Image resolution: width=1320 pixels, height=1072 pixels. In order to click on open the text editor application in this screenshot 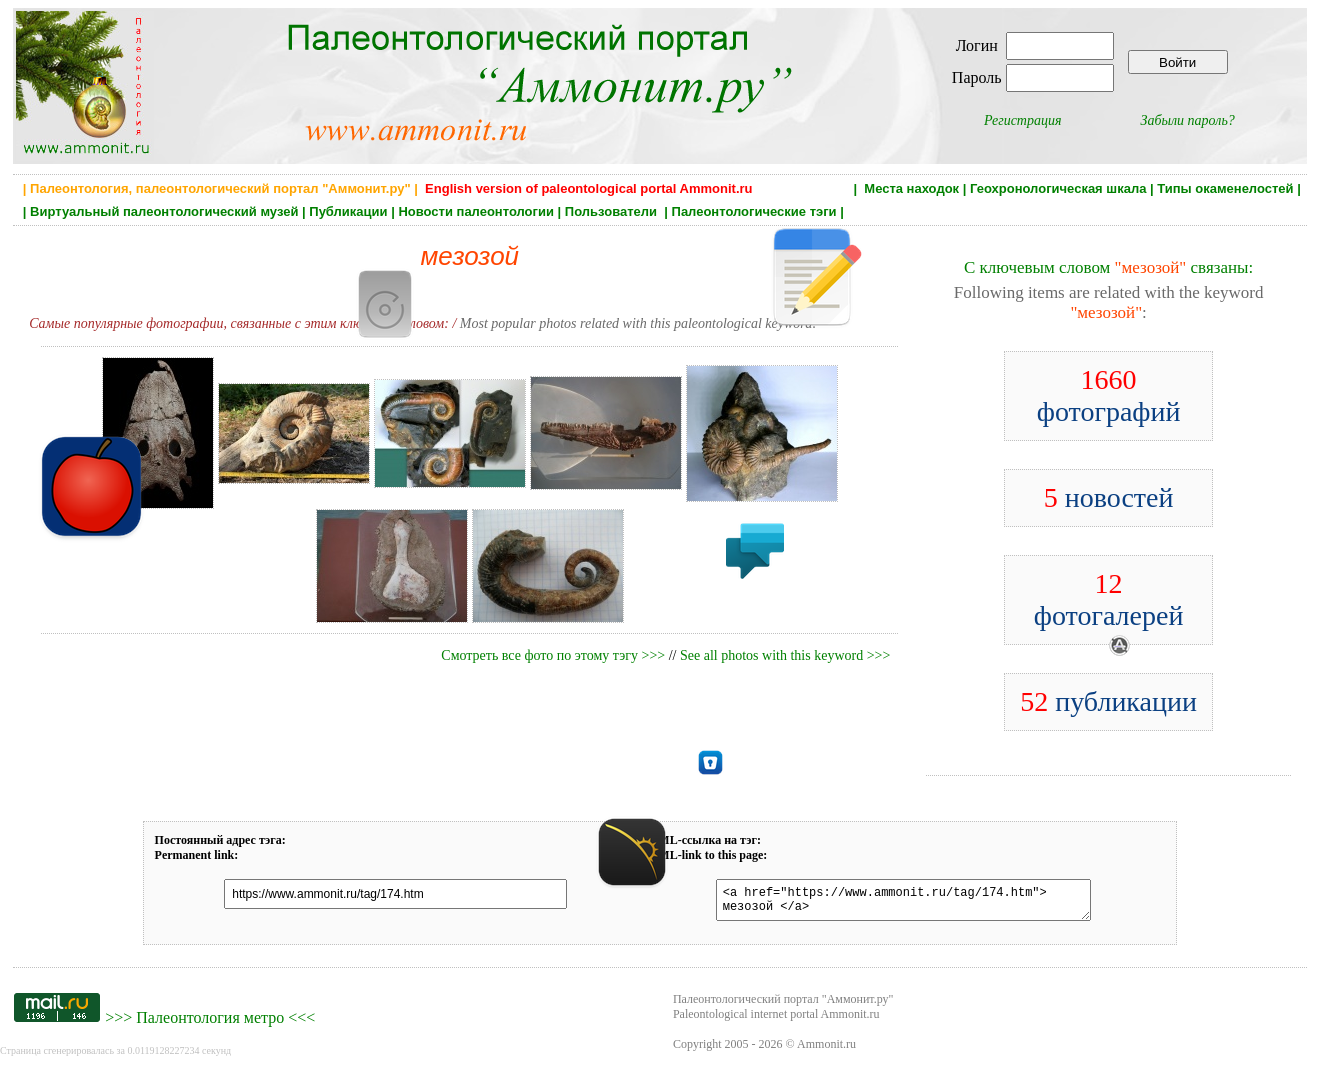, I will do `click(812, 277)`.